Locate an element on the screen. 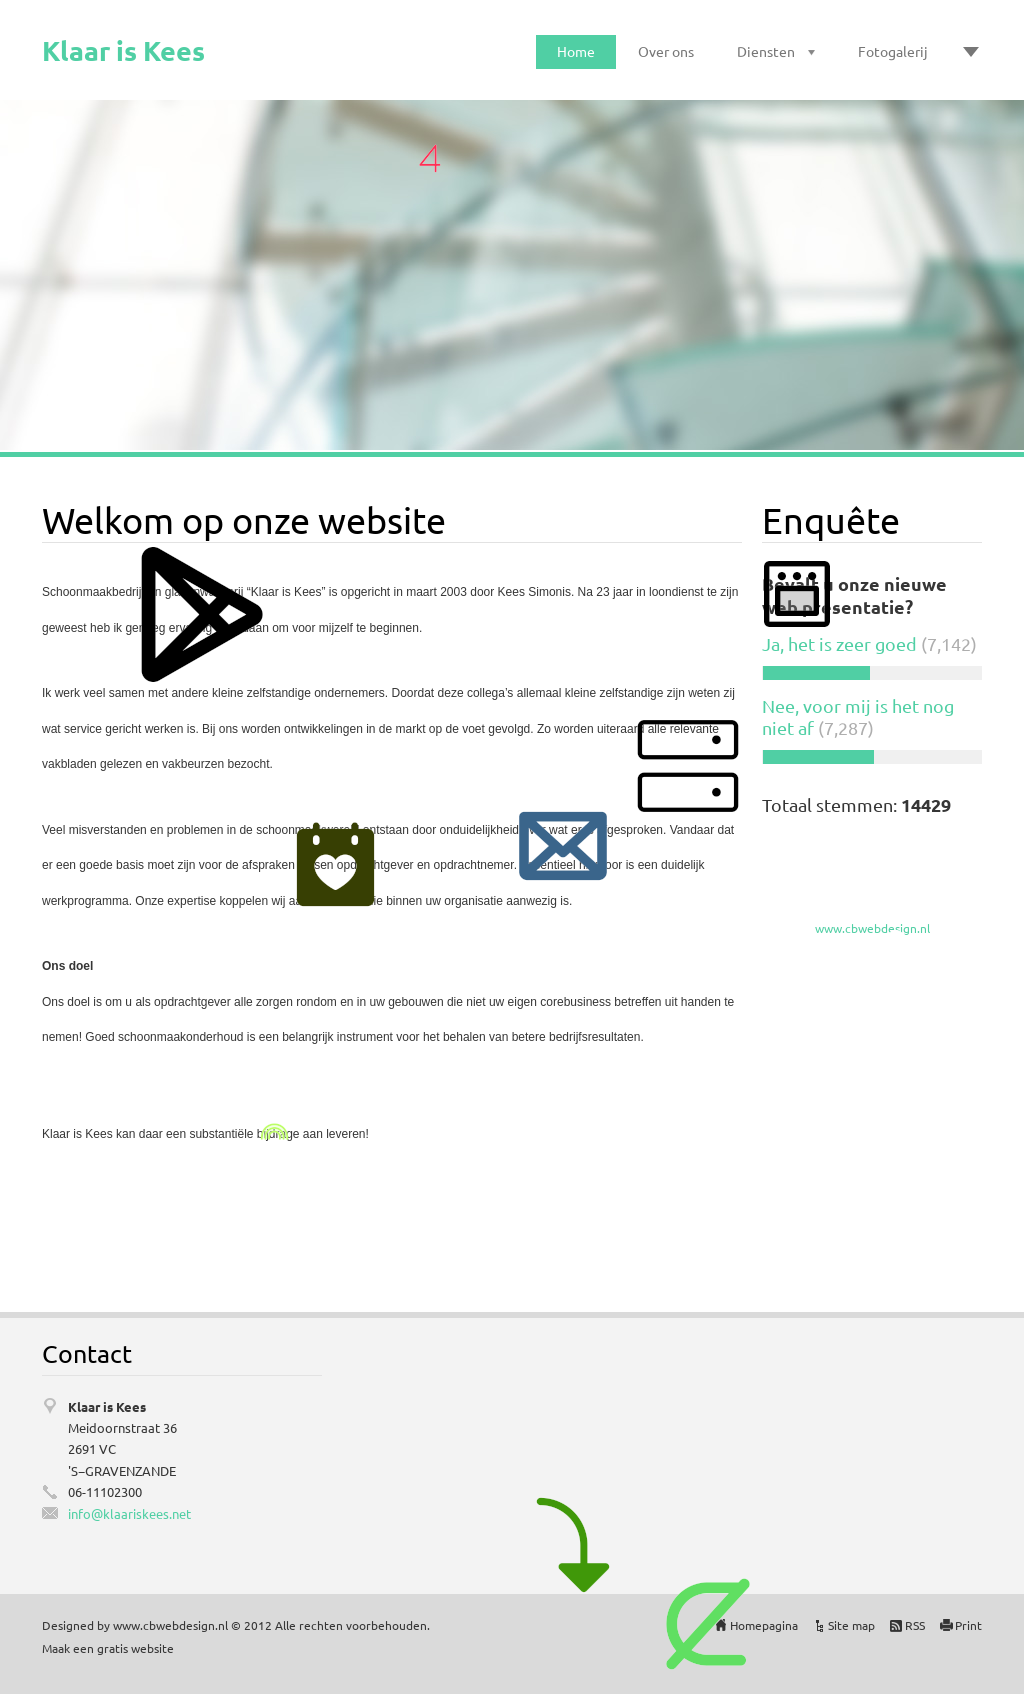 This screenshot has width=1024, height=1694. view birthday or celebration reminders is located at coordinates (896, 1005).